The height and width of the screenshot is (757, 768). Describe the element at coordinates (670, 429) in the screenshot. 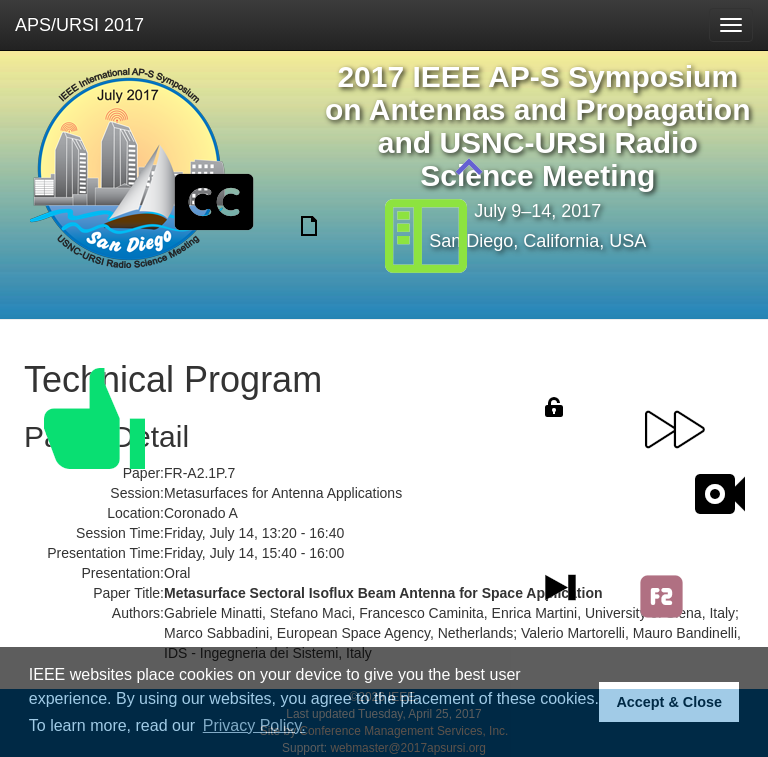

I see `skip forward in media playback` at that location.